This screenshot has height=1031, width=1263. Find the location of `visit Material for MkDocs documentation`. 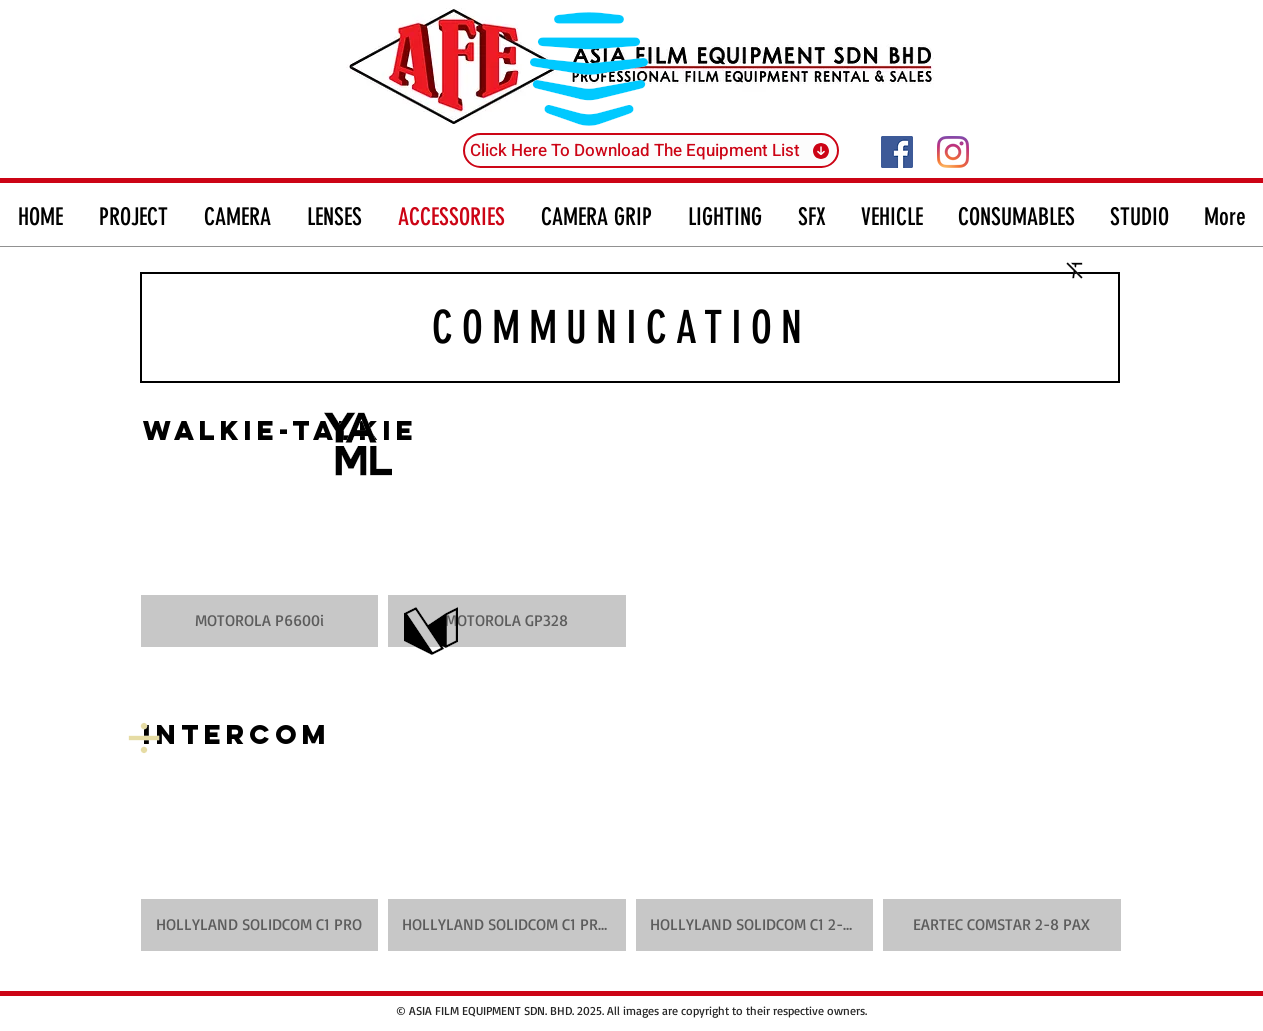

visit Material for MkDocs documentation is located at coordinates (431, 631).